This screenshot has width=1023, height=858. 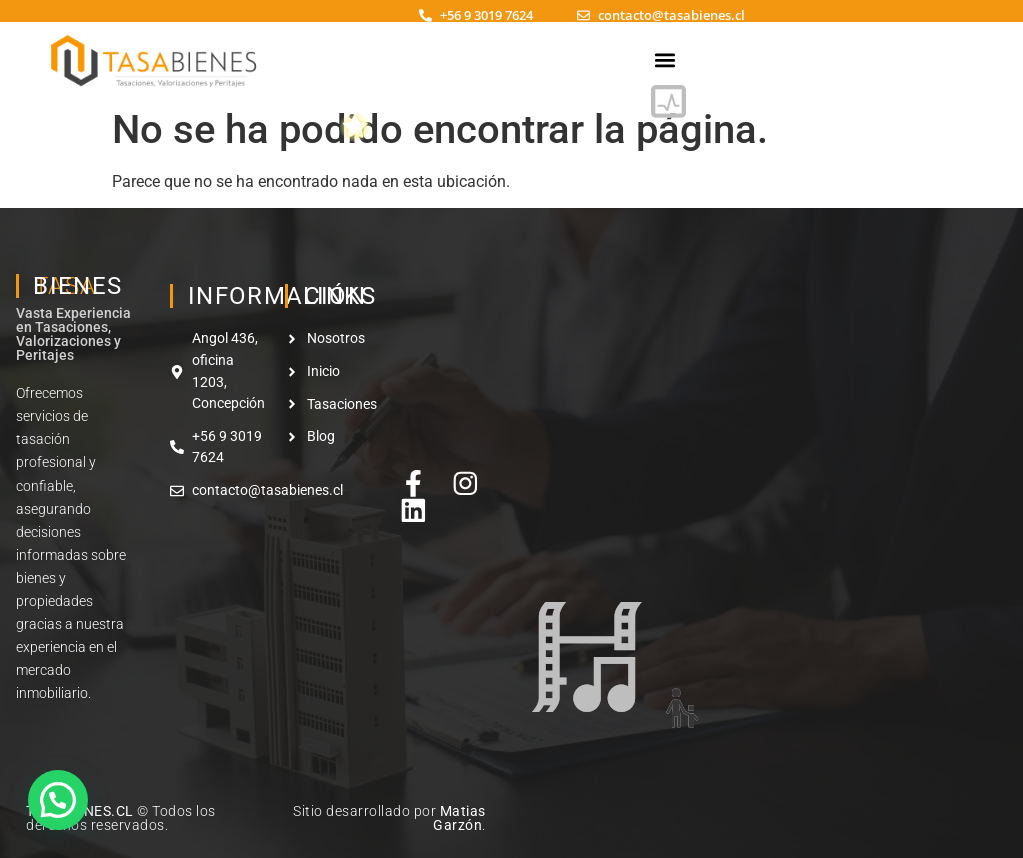 What do you see at coordinates (354, 127) in the screenshot?
I see `indicates a new or recently added item` at bounding box center [354, 127].